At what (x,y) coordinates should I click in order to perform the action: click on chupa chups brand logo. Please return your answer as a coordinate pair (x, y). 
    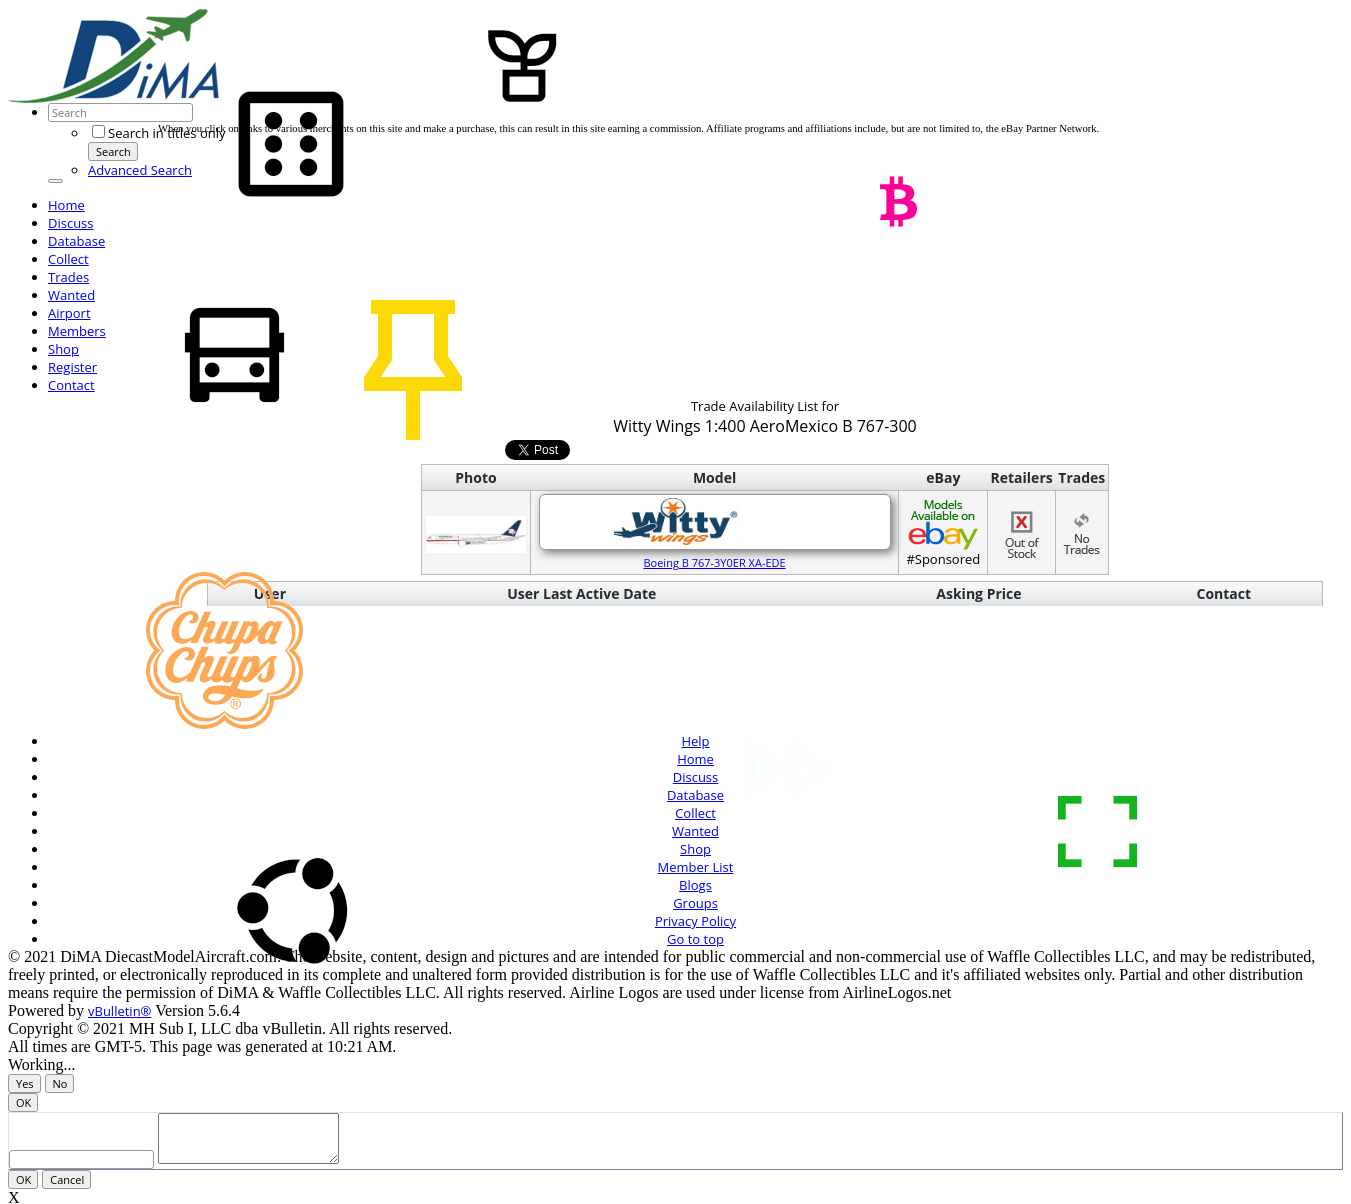
    Looking at the image, I should click on (224, 650).